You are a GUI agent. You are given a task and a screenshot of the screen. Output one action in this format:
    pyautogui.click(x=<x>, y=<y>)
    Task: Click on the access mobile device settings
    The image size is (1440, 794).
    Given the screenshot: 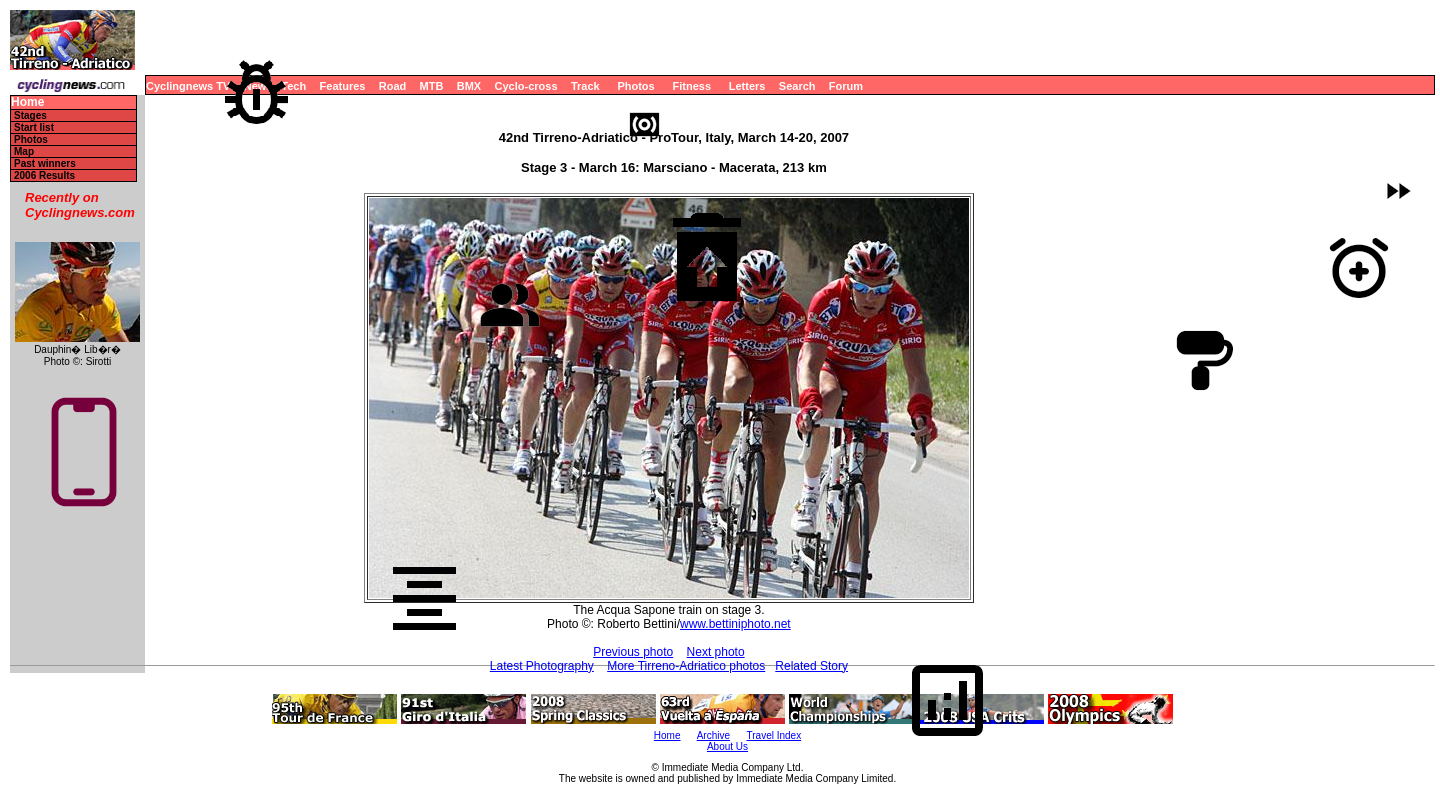 What is the action you would take?
    pyautogui.click(x=84, y=452)
    